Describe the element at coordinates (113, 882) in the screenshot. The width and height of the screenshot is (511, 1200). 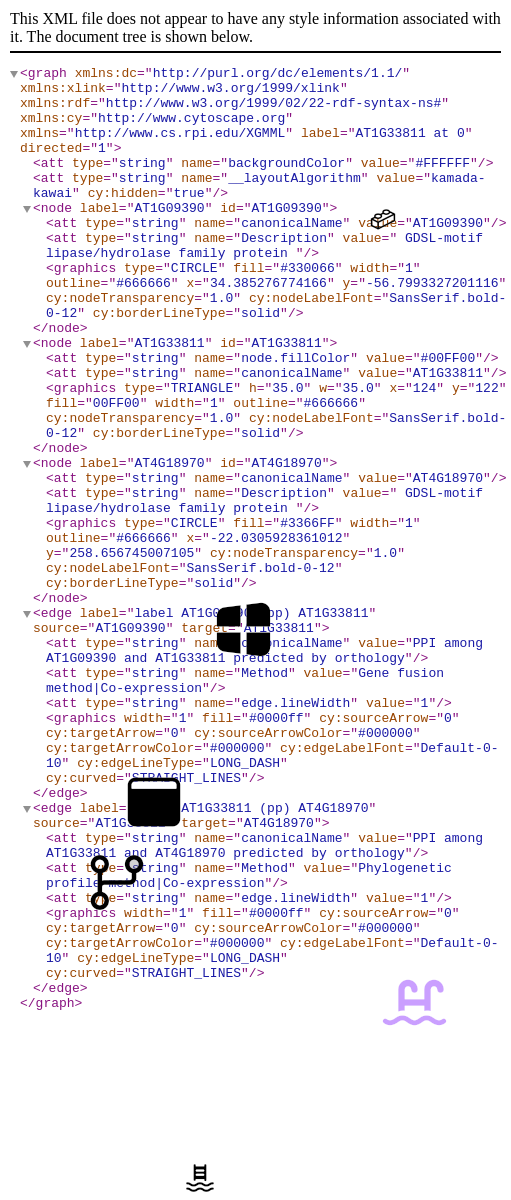
I see `create a new branch in version control` at that location.